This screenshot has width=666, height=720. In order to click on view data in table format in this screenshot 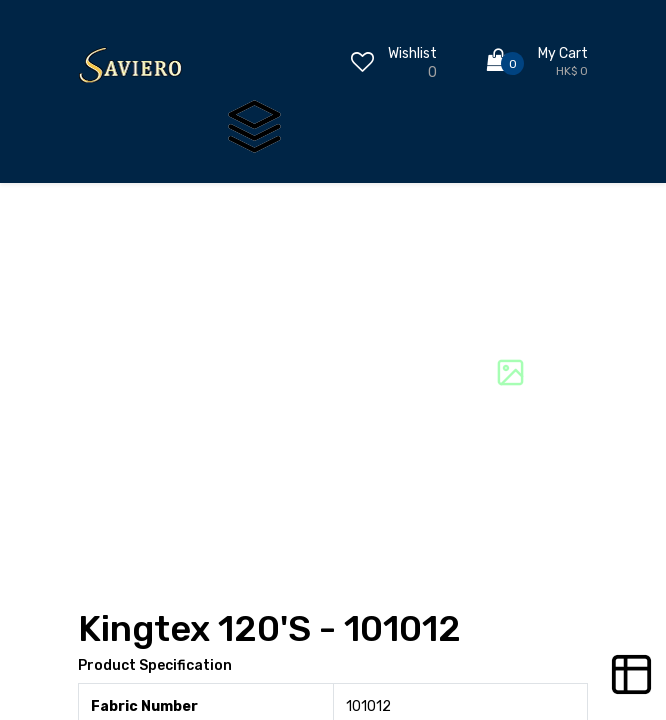, I will do `click(631, 674)`.